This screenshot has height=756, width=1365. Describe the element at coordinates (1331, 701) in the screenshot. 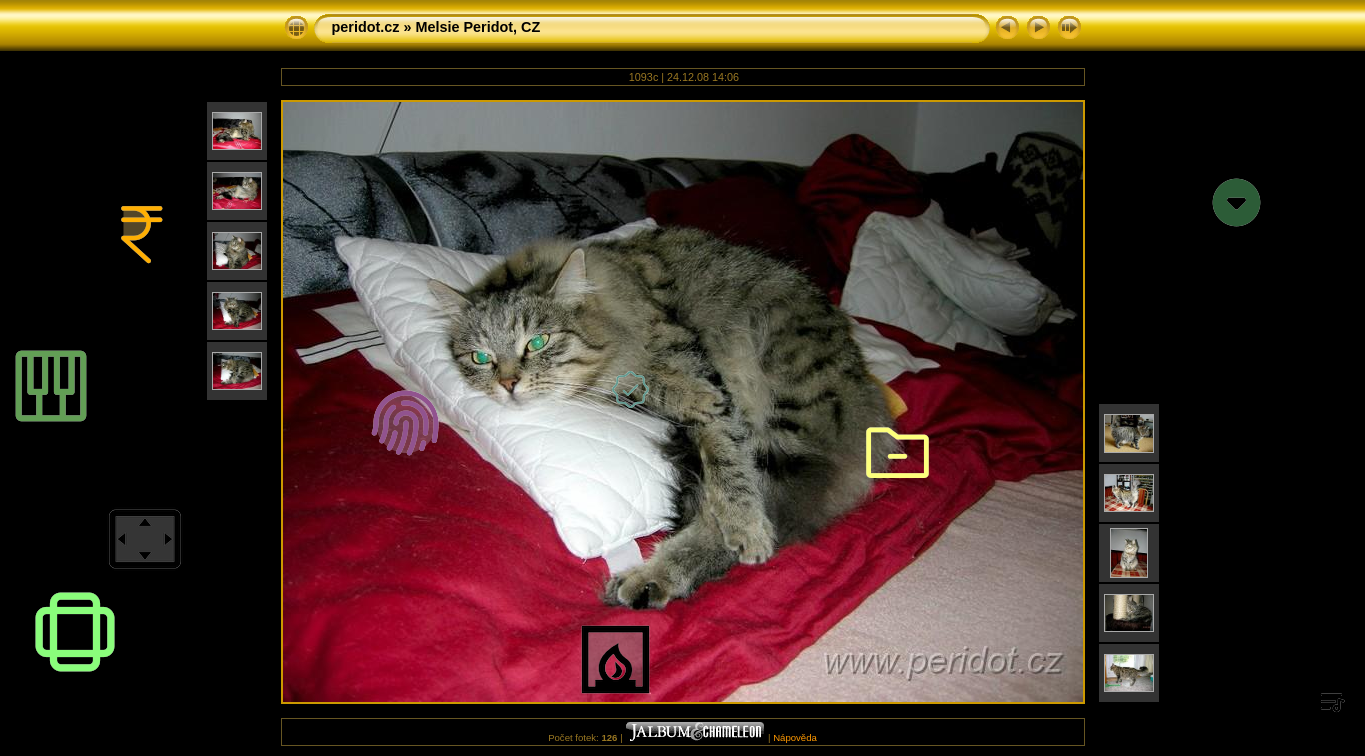

I see `view your playlist` at that location.